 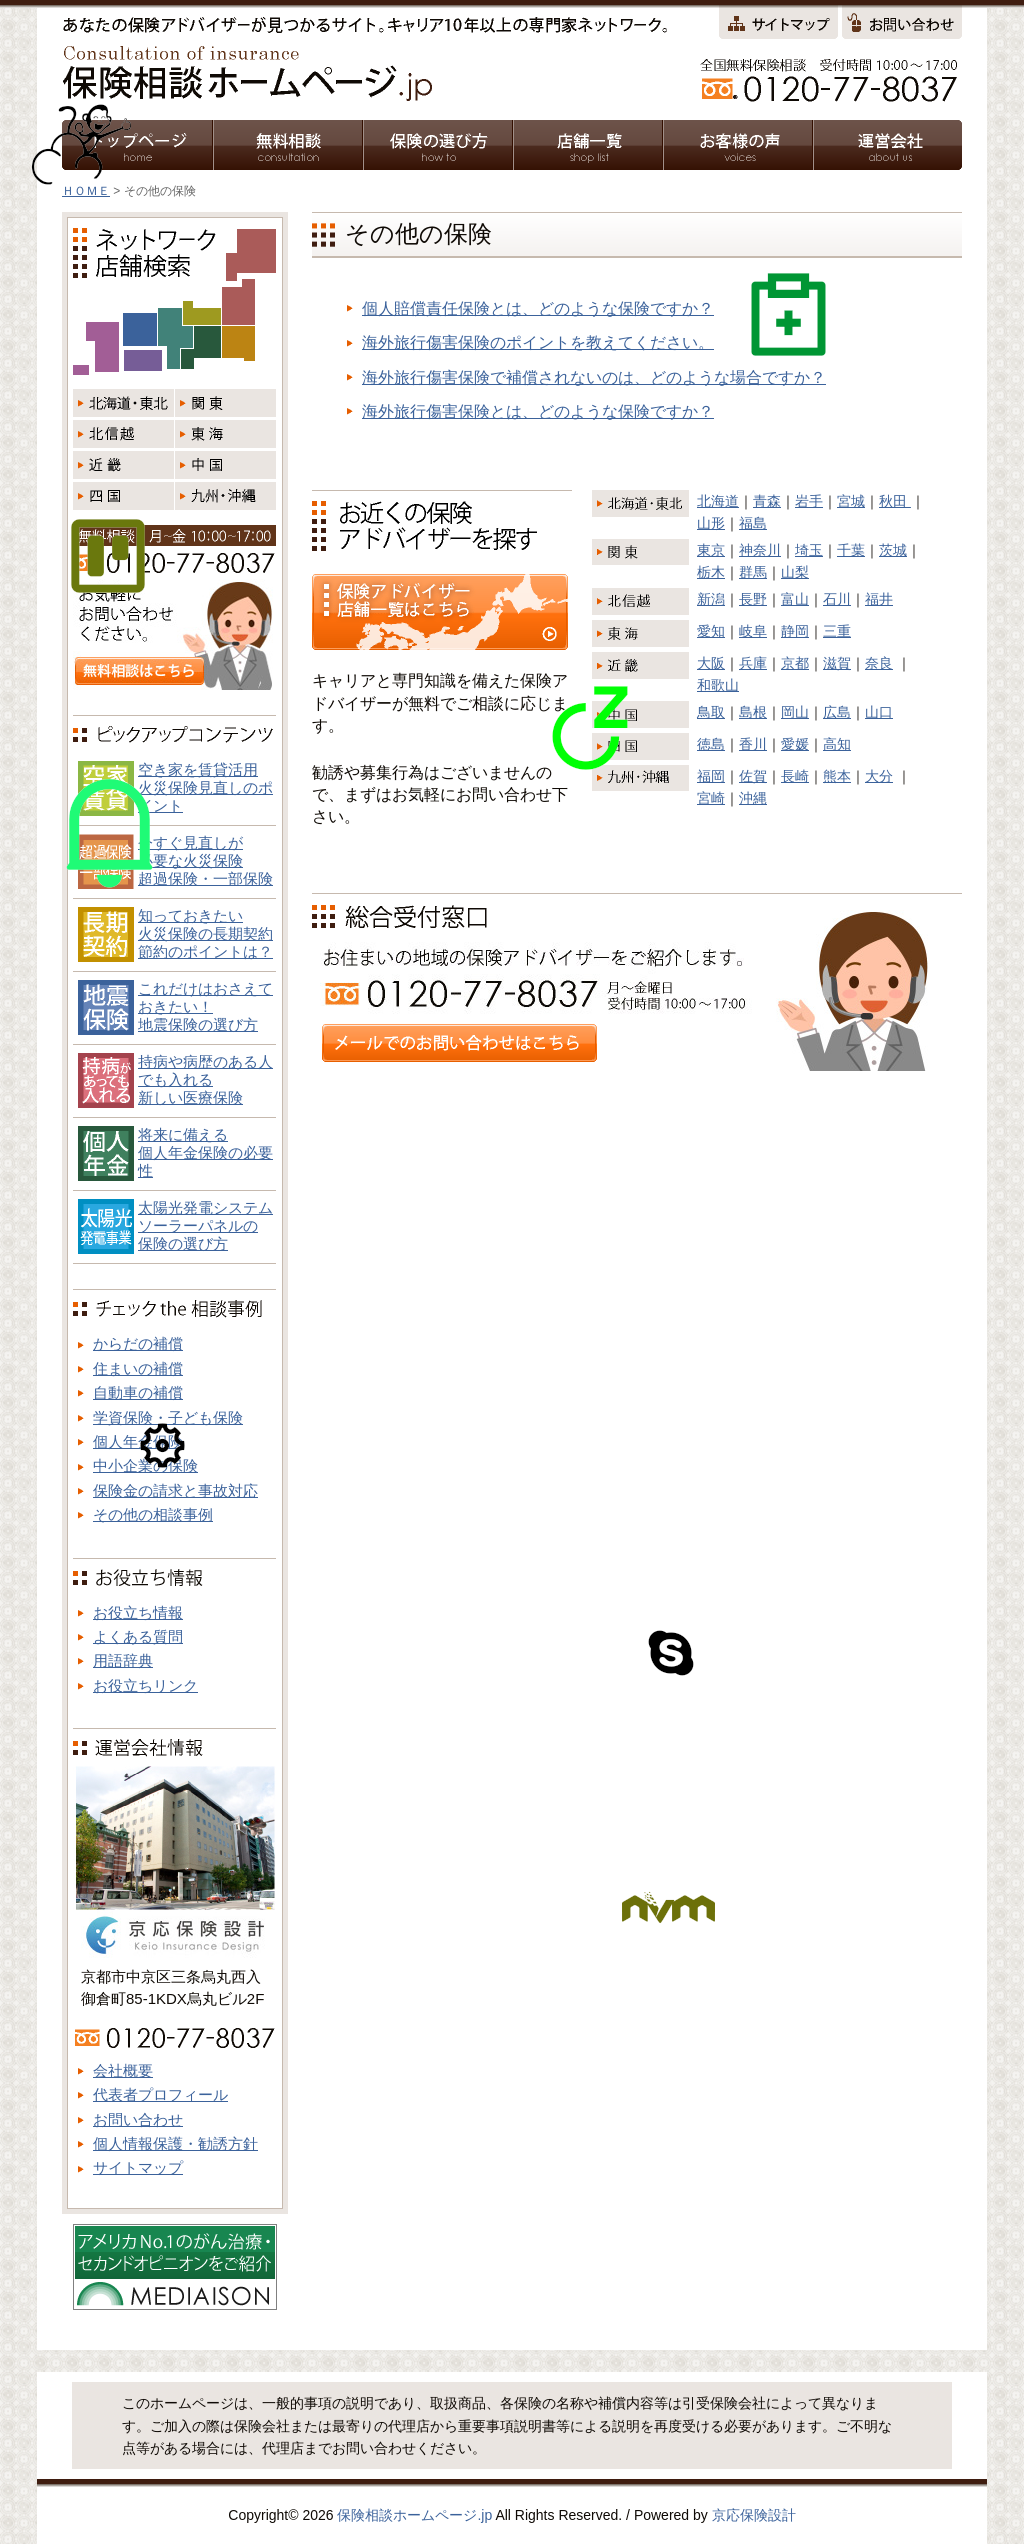 What do you see at coordinates (109, 829) in the screenshot?
I see `view notifications` at bounding box center [109, 829].